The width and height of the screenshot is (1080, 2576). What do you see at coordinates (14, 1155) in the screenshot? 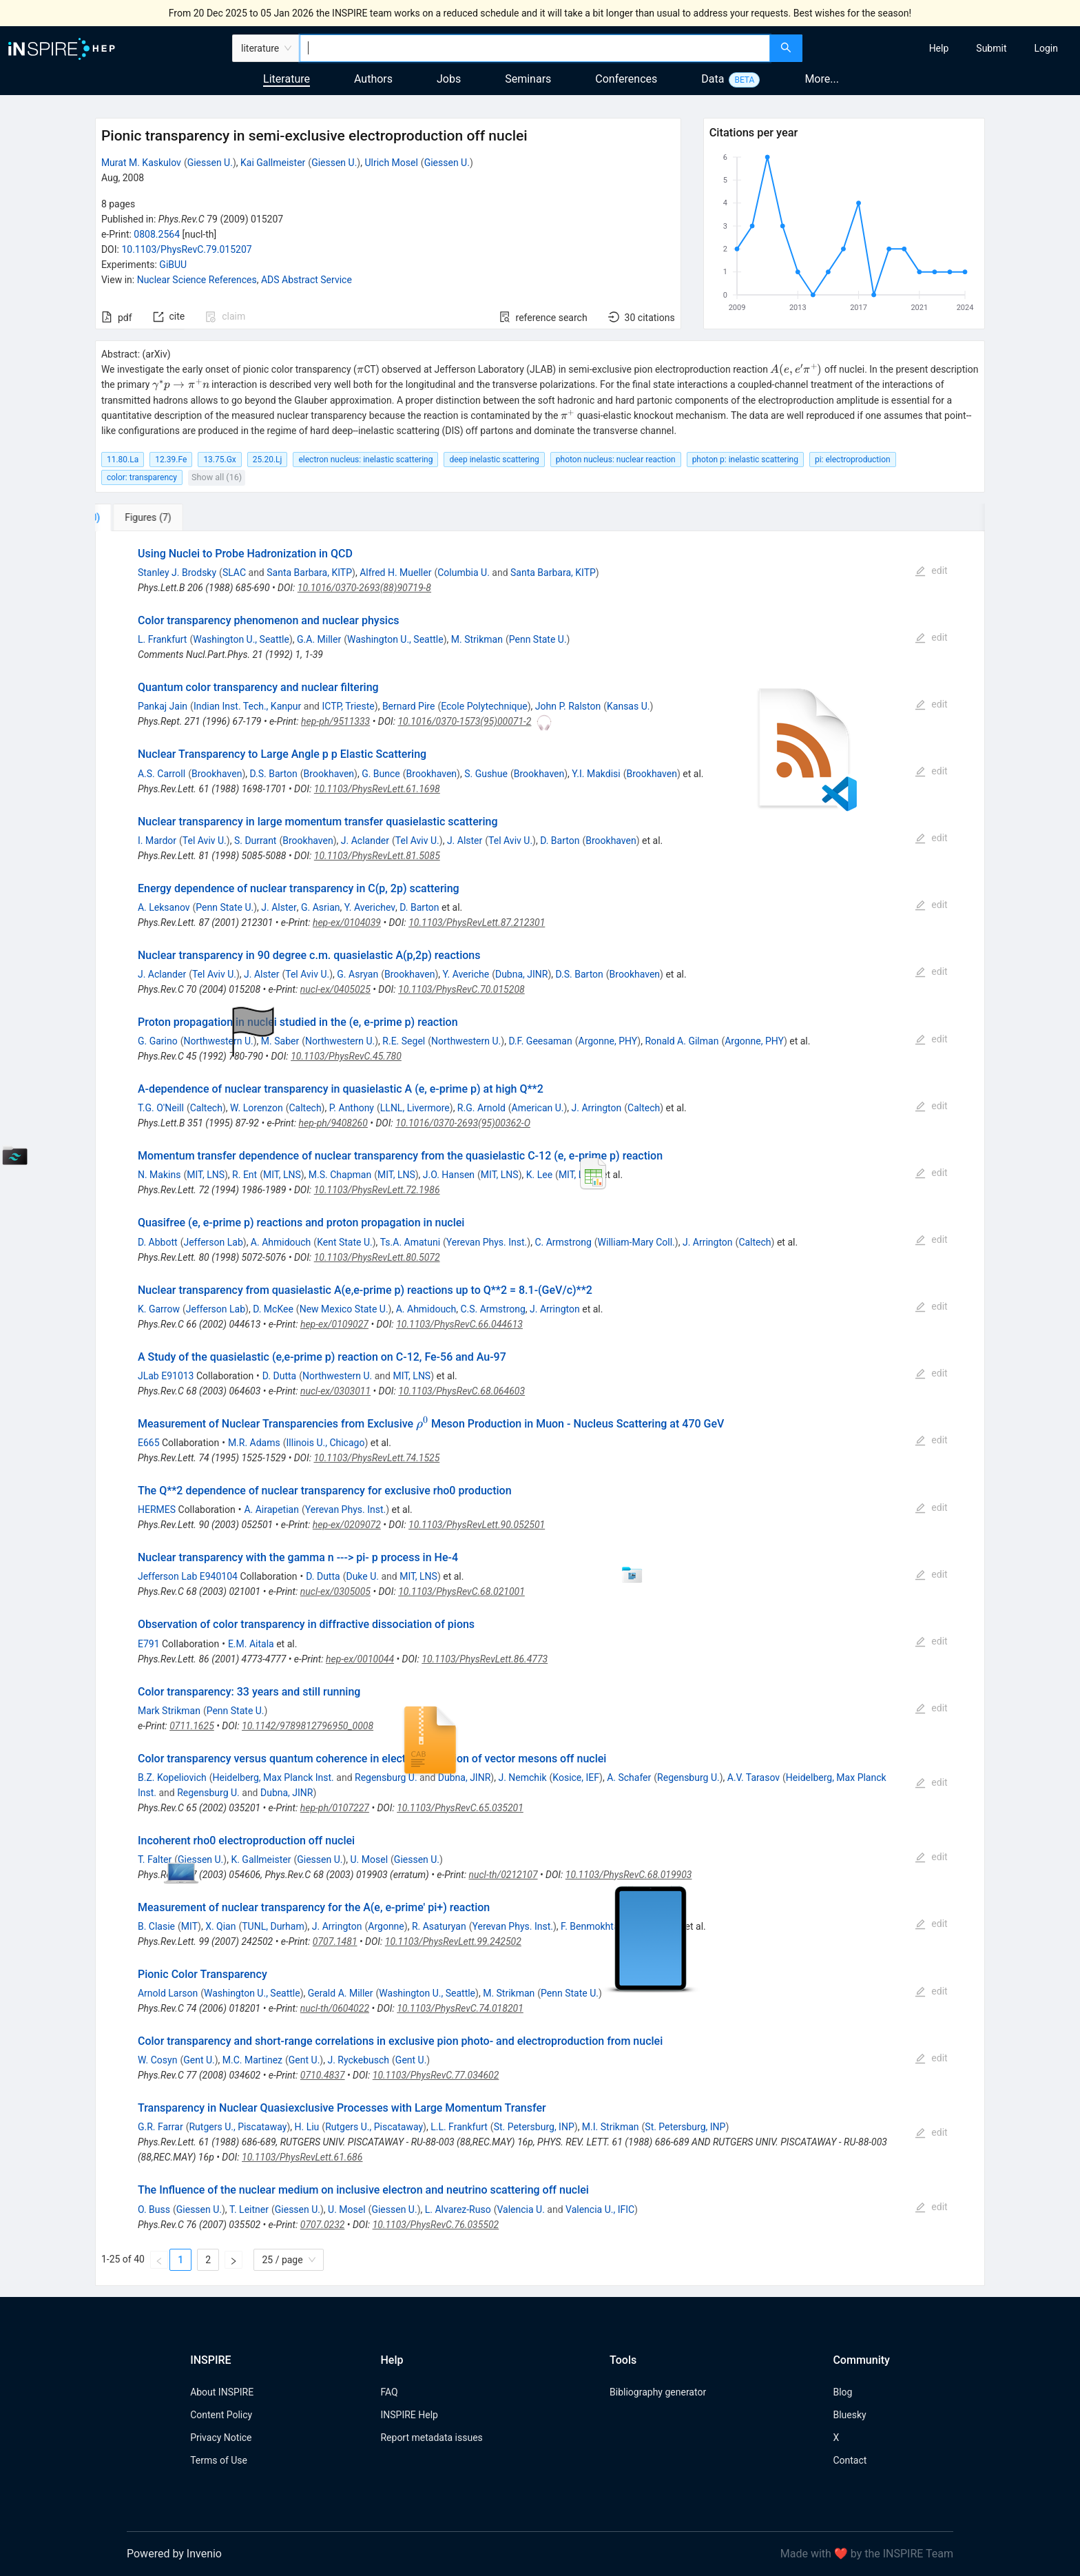
I see `folder containing tailwind css files` at bounding box center [14, 1155].